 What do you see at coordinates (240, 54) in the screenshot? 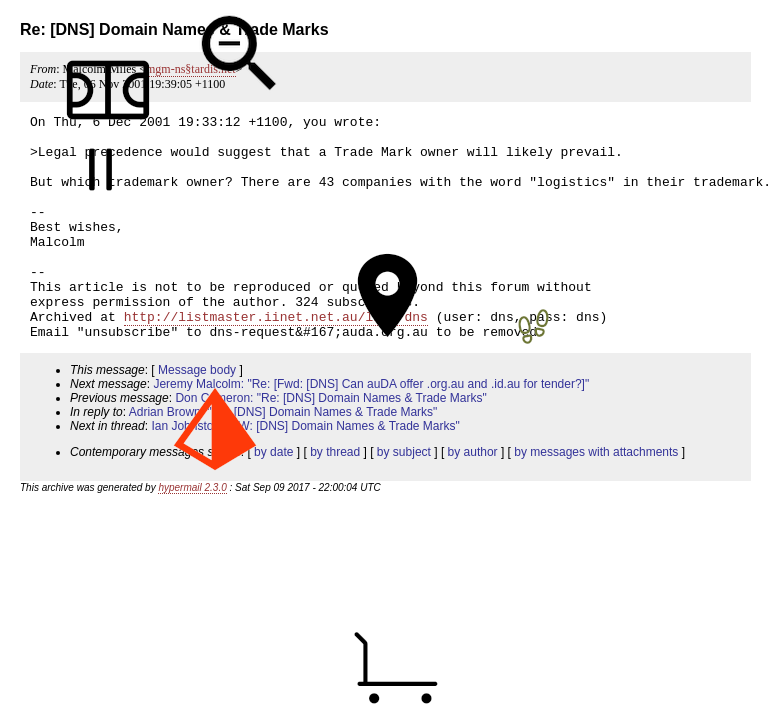
I see `zoom out to see more of the view` at bounding box center [240, 54].